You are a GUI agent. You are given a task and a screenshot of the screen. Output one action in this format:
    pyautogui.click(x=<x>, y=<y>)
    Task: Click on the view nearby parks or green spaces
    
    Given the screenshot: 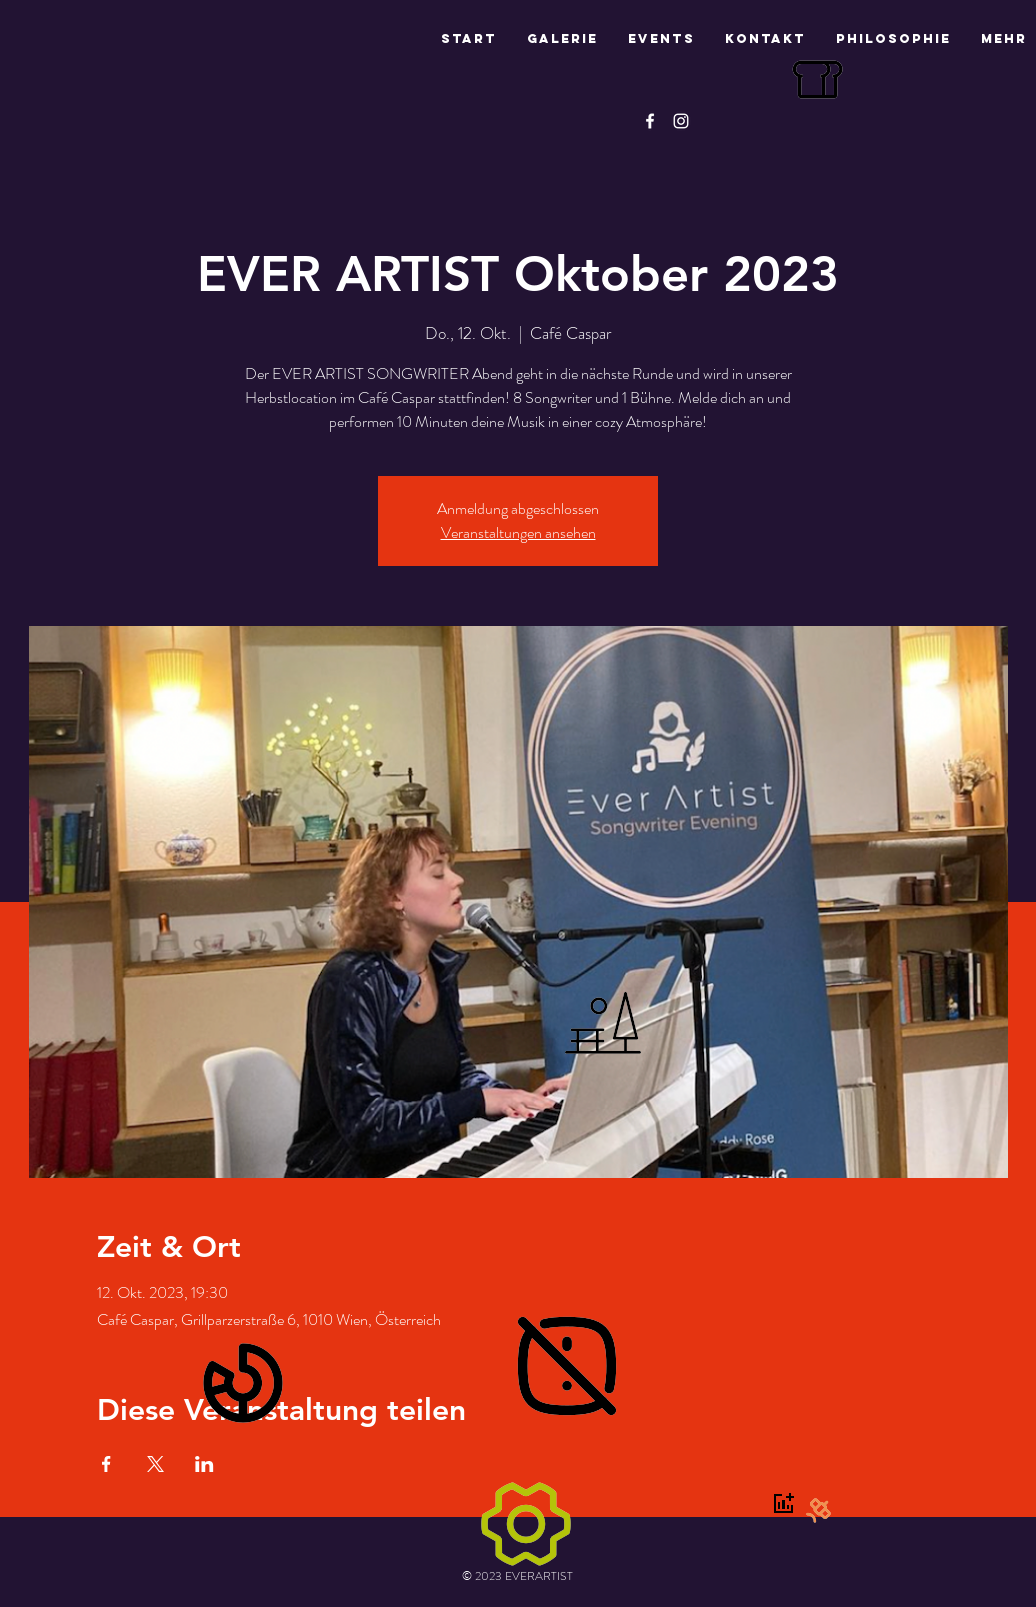 What is the action you would take?
    pyautogui.click(x=603, y=1027)
    